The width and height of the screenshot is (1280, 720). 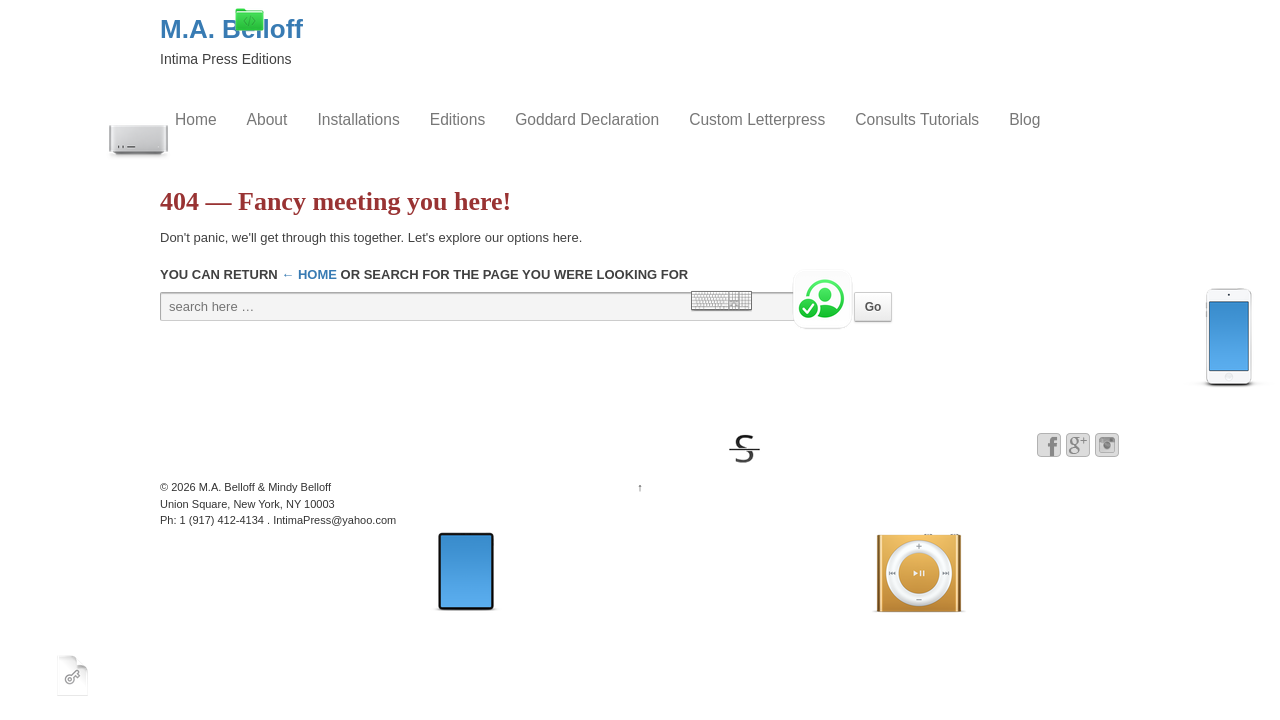 What do you see at coordinates (72, 676) in the screenshot?
I see `slack authentication or login key` at bounding box center [72, 676].